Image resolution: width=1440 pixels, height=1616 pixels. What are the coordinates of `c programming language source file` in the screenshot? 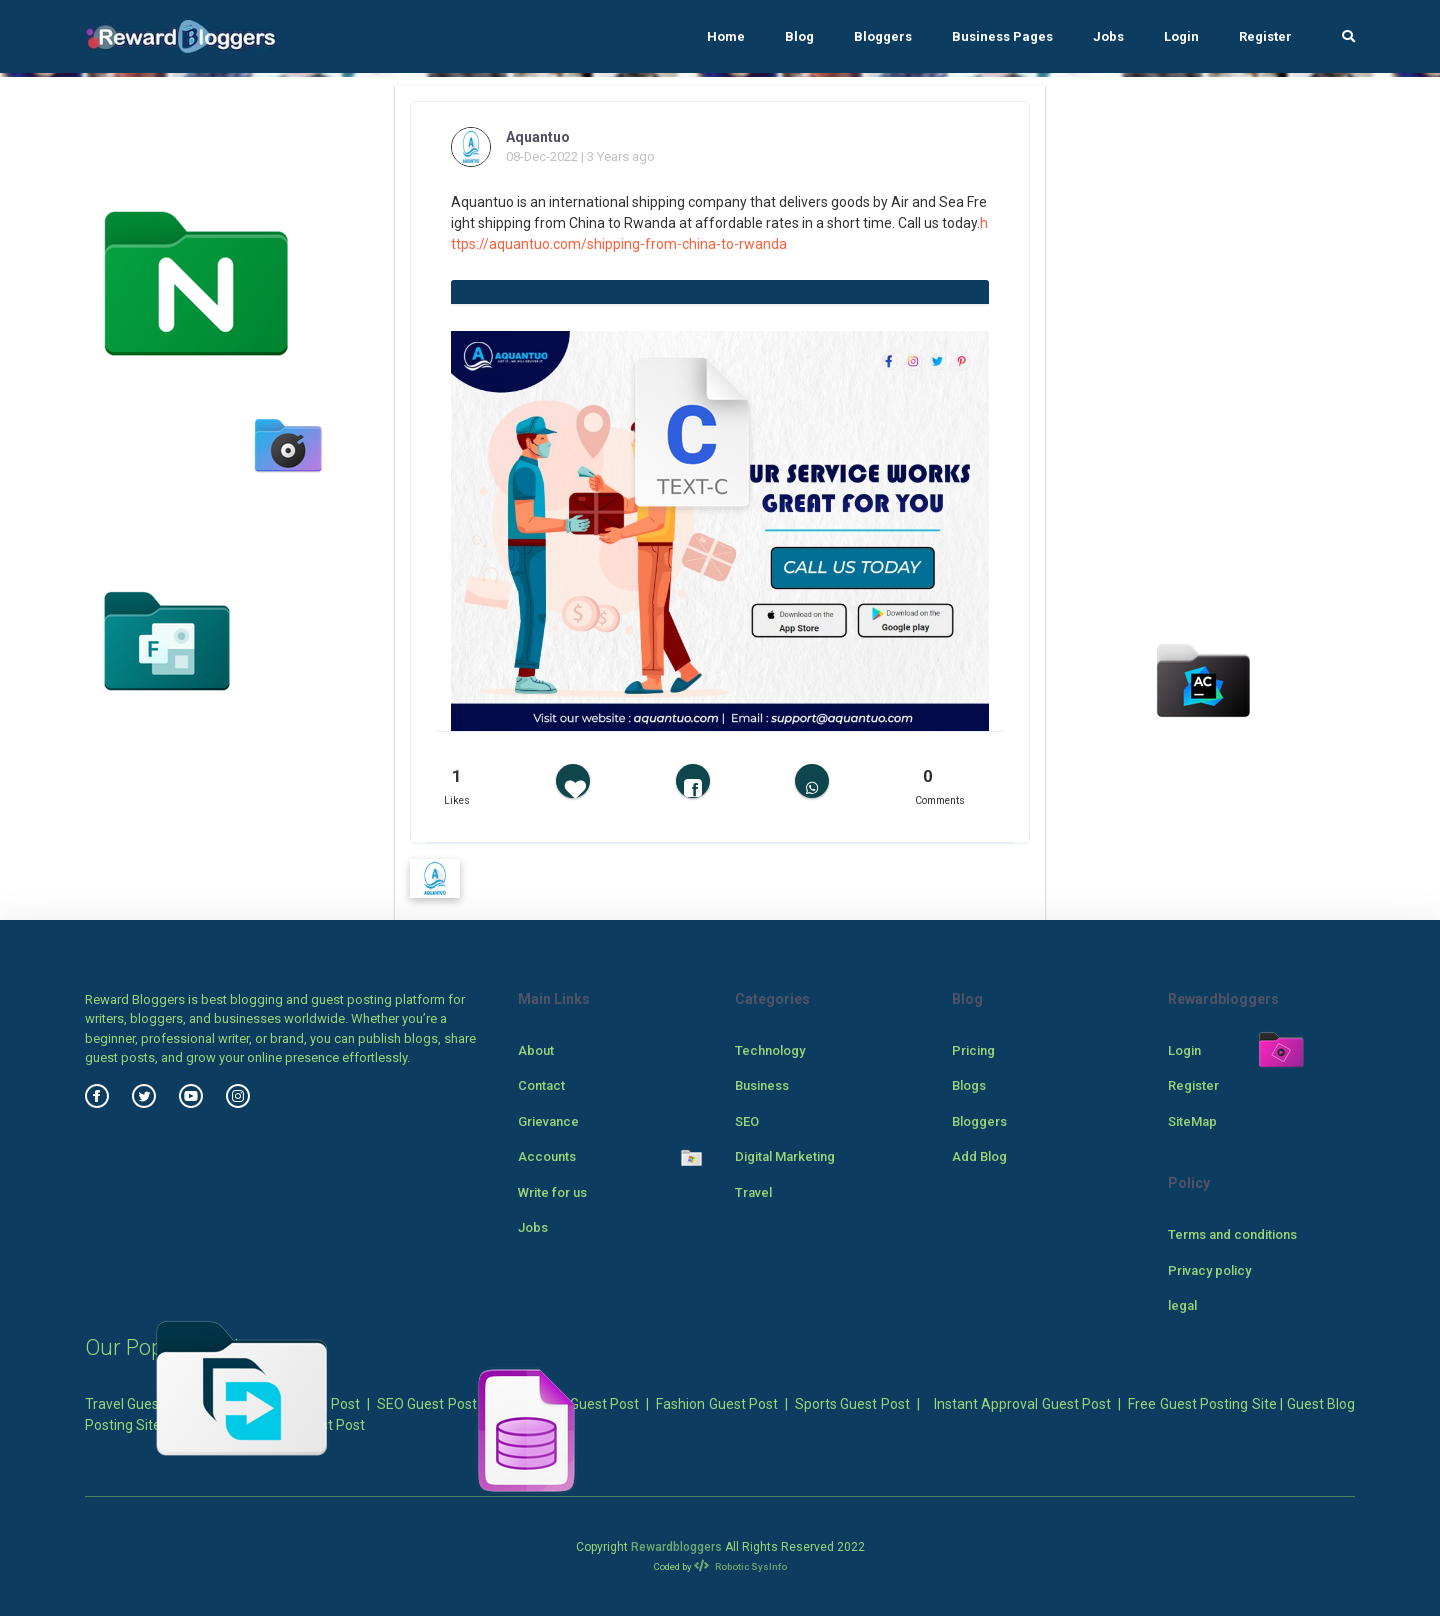 It's located at (692, 435).